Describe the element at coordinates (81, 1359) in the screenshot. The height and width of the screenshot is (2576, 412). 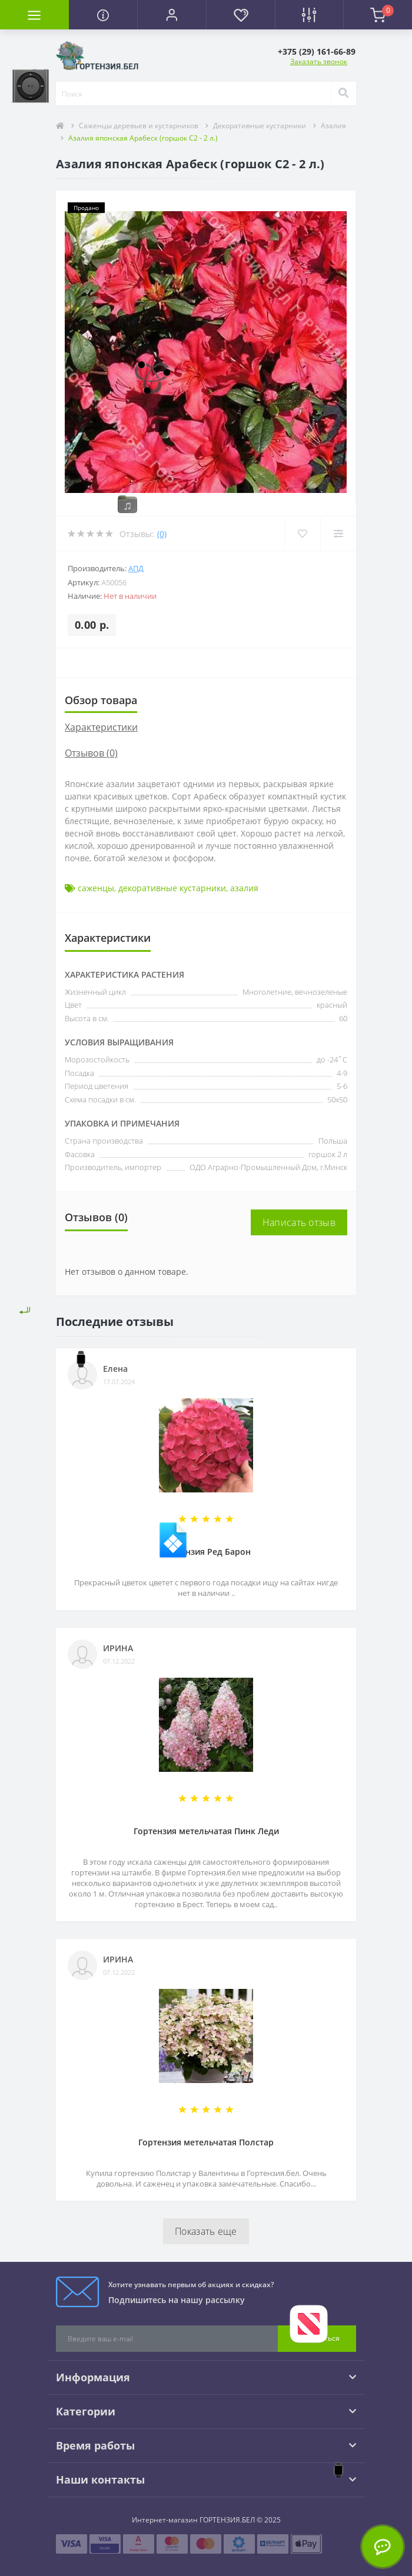
I see `apple watch series 3 device identifier` at that location.